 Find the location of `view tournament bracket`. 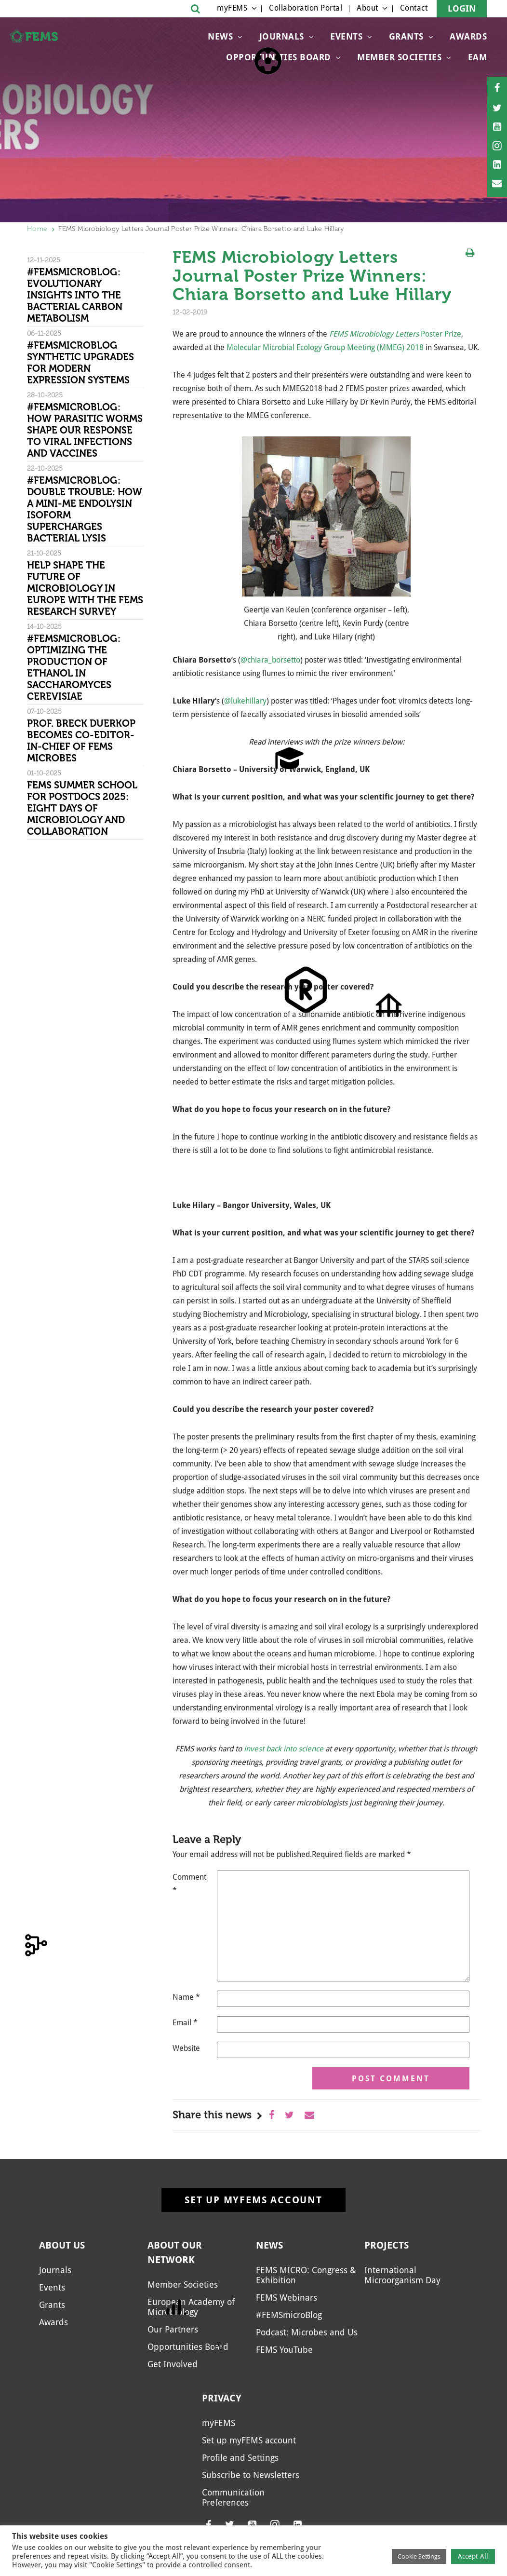

view tournament bracket is located at coordinates (36, 1945).